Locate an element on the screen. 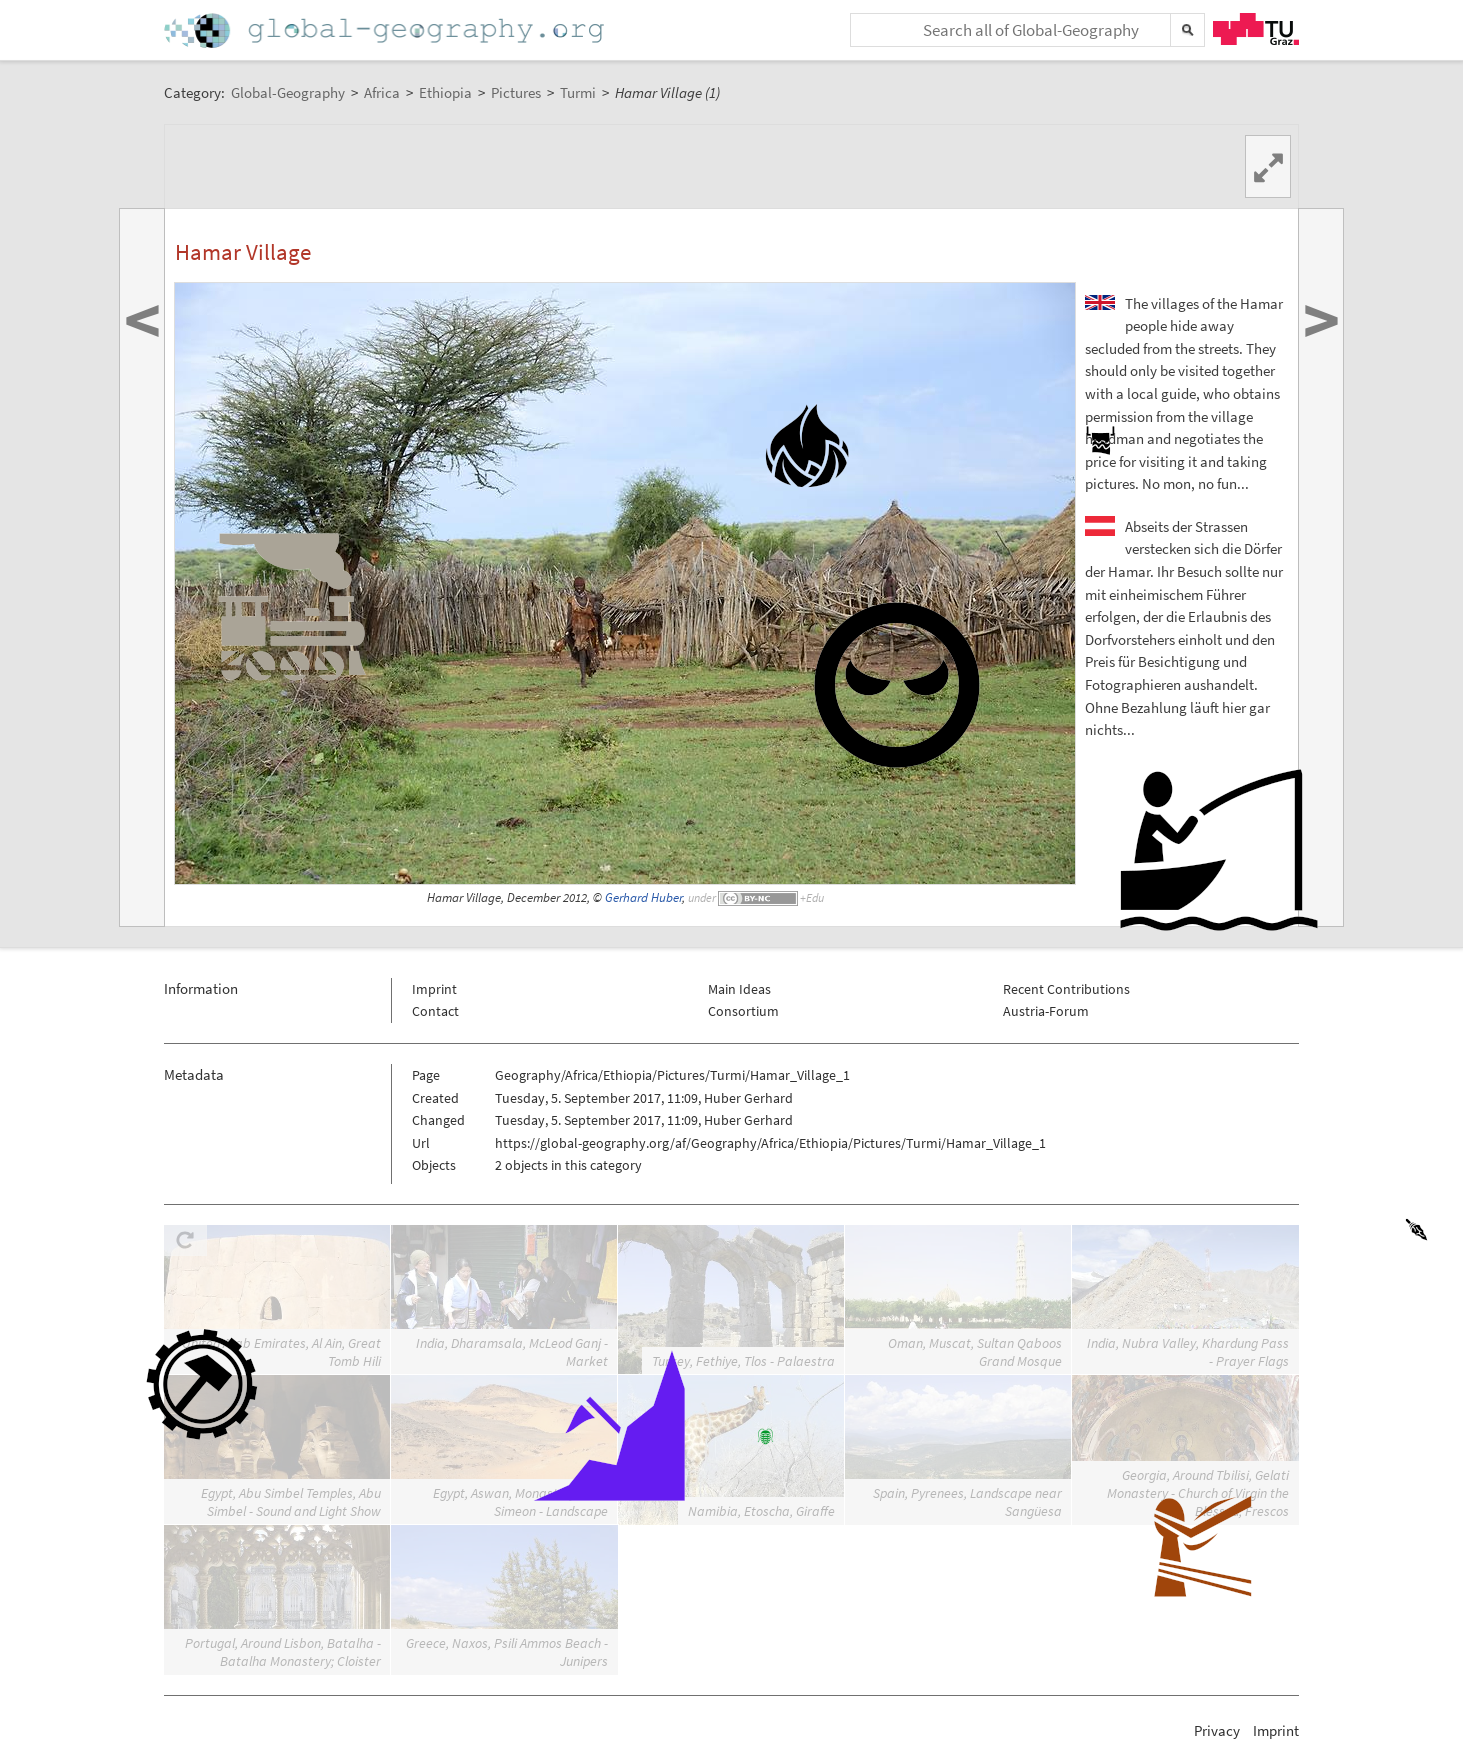 The height and width of the screenshot is (1752, 1463). select stone spear weapon in game inventory is located at coordinates (1416, 1229).